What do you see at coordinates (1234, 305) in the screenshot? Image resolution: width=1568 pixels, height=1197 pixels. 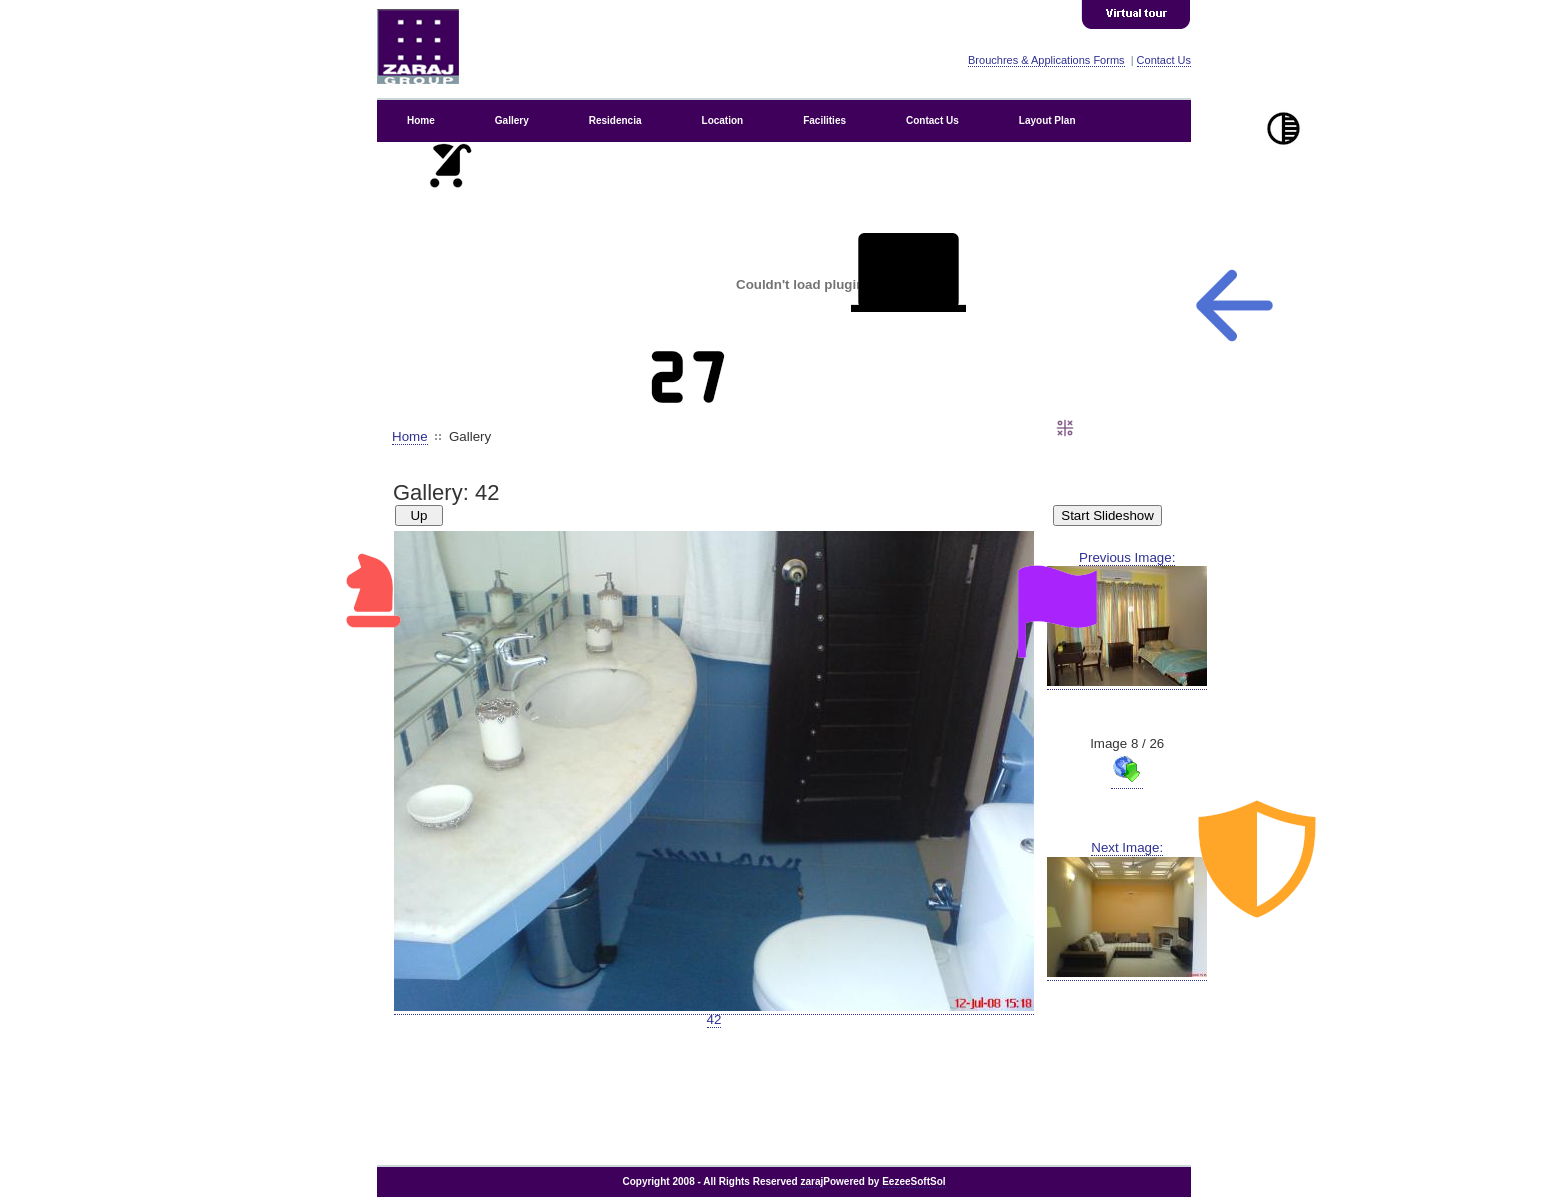 I see `go back to the previous screen` at bounding box center [1234, 305].